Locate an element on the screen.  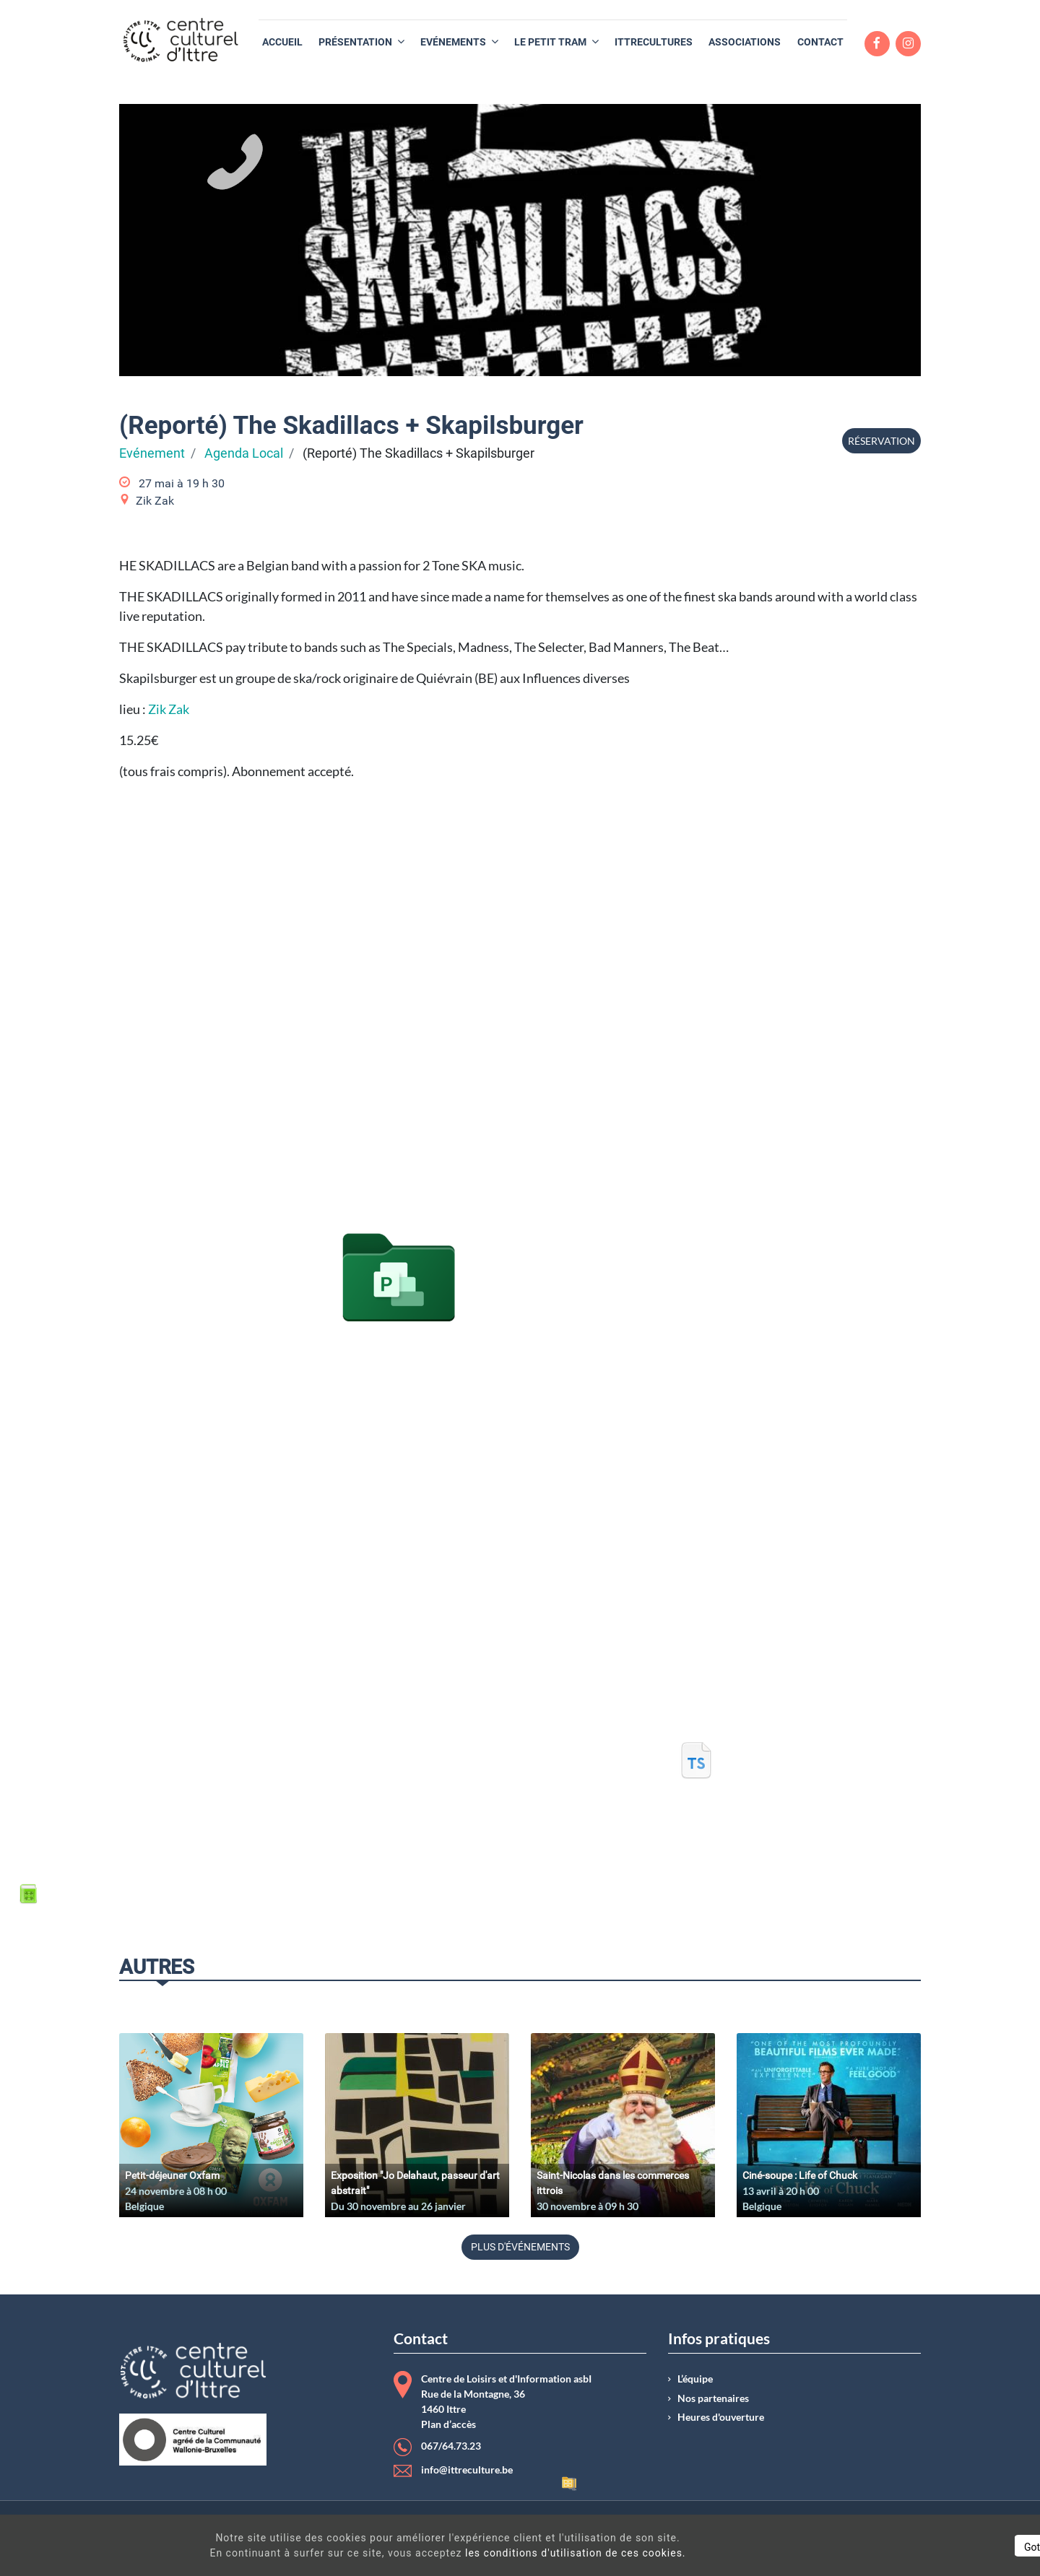
open folder containing microsoft project files is located at coordinates (398, 1280).